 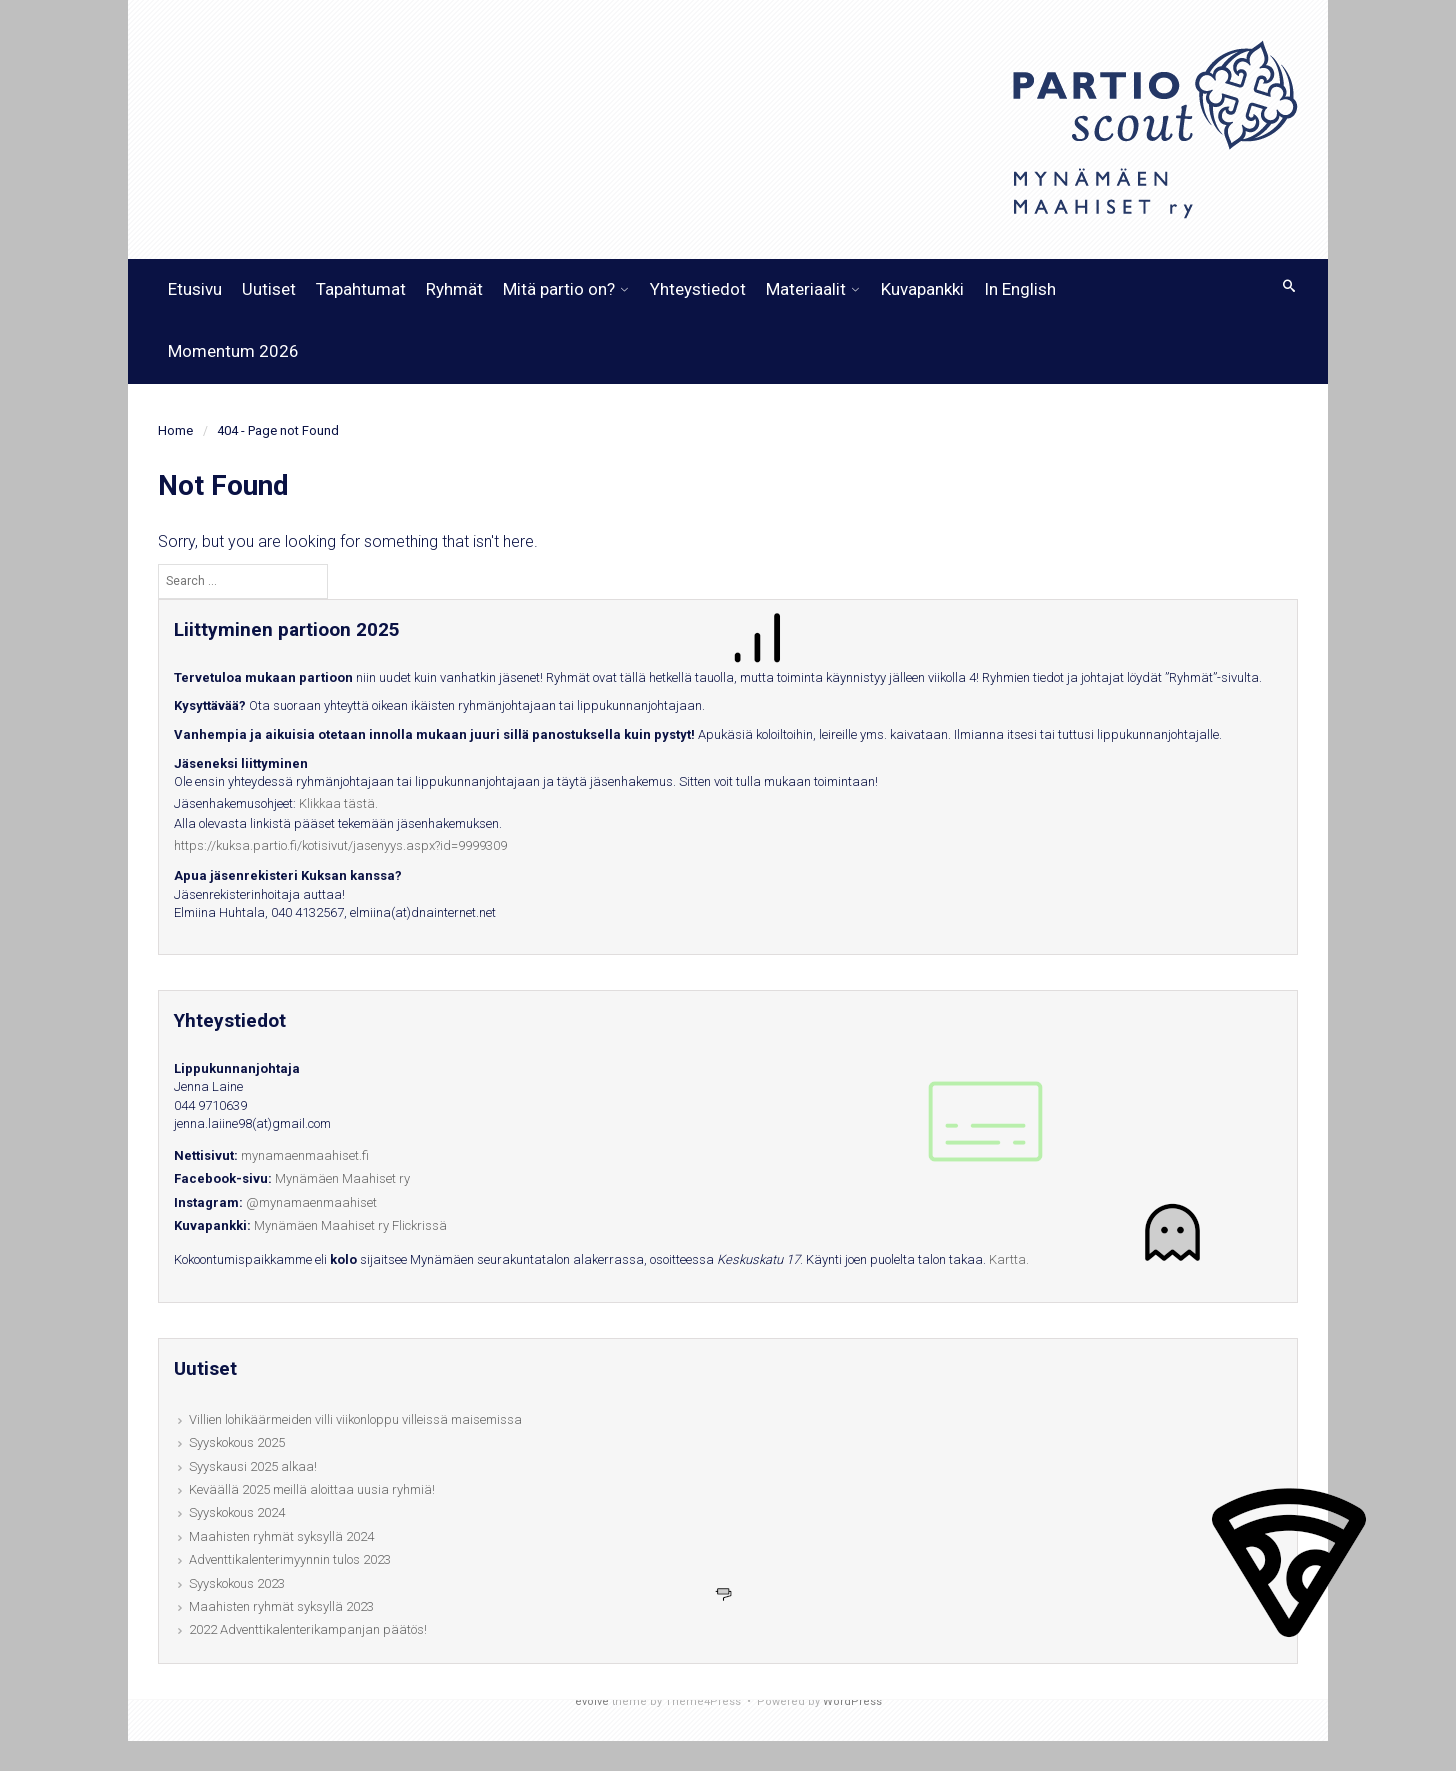 What do you see at coordinates (1289, 1560) in the screenshot?
I see `browse food or pizza delivery options` at bounding box center [1289, 1560].